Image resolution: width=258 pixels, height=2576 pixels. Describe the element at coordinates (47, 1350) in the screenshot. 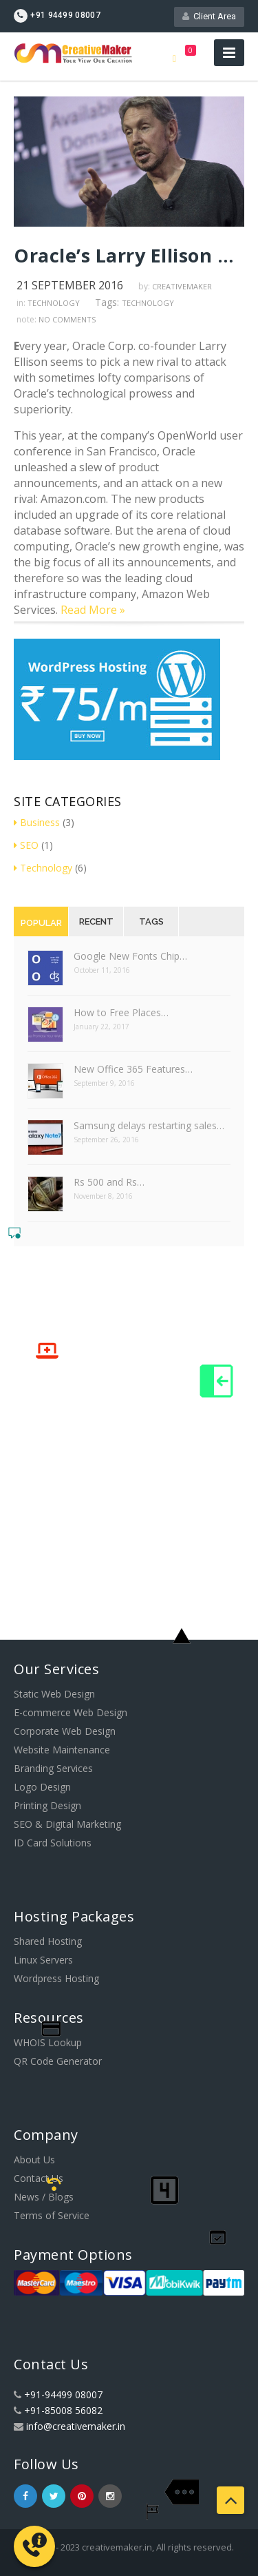

I see `access telemedicine or virtual healthcare services` at that location.